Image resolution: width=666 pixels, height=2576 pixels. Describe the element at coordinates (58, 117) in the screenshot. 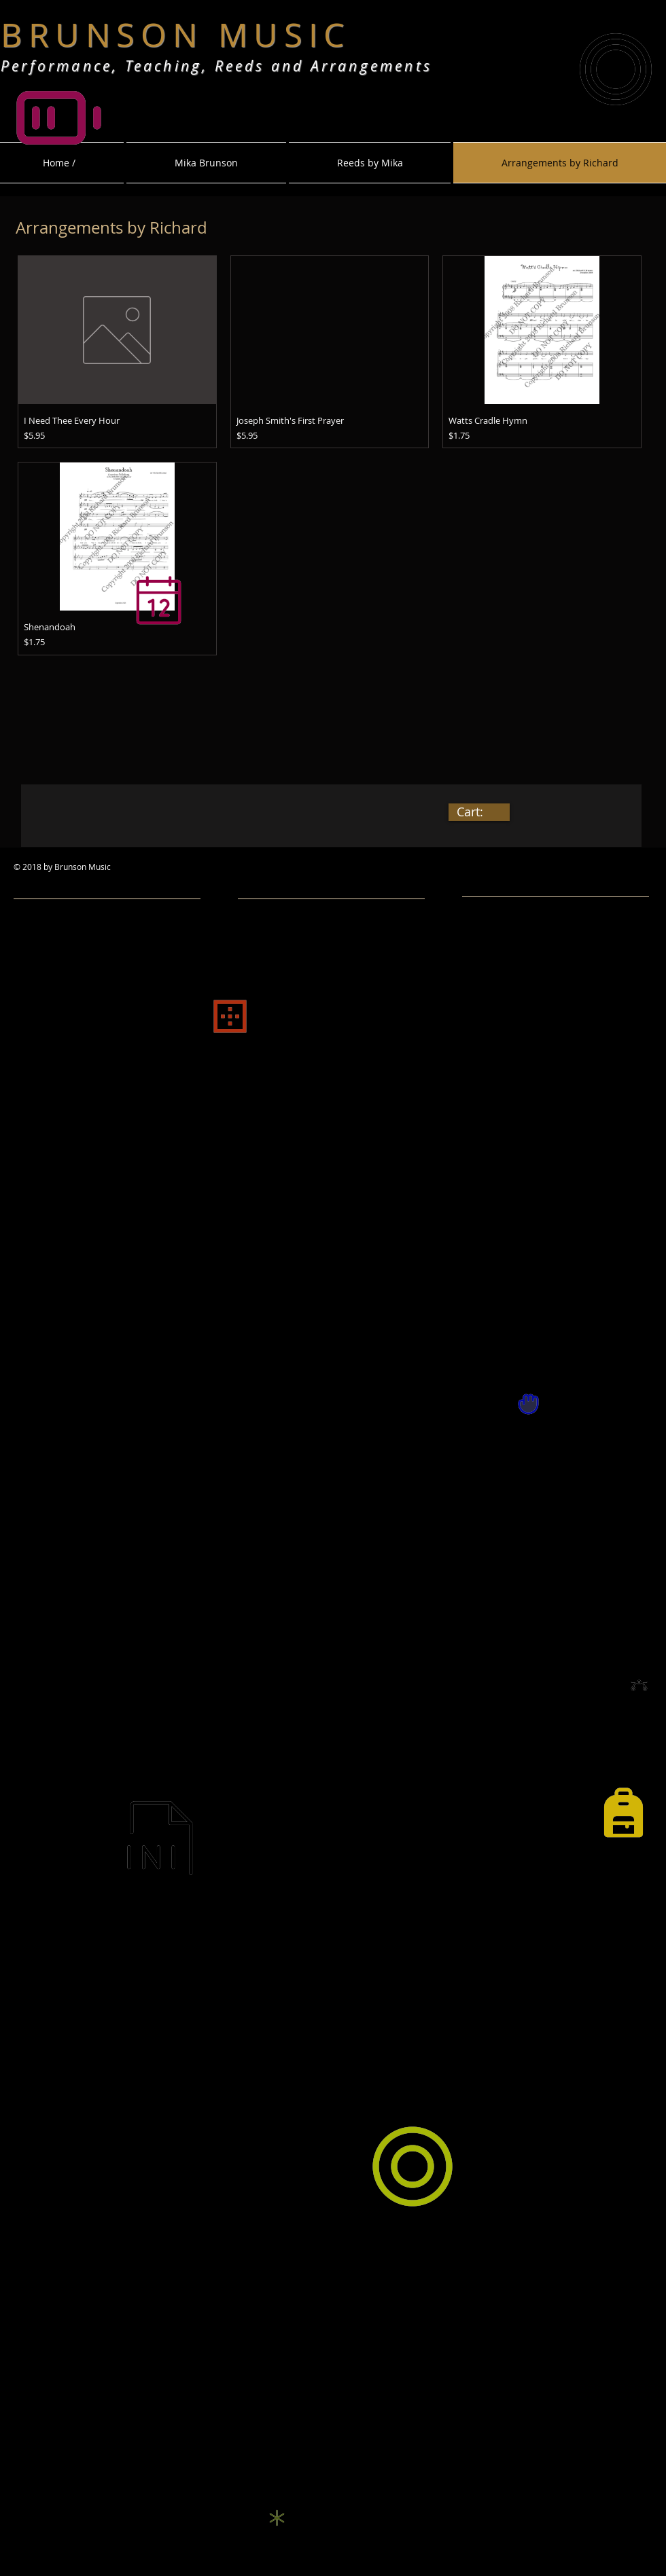

I see `indicates medium battery level` at that location.